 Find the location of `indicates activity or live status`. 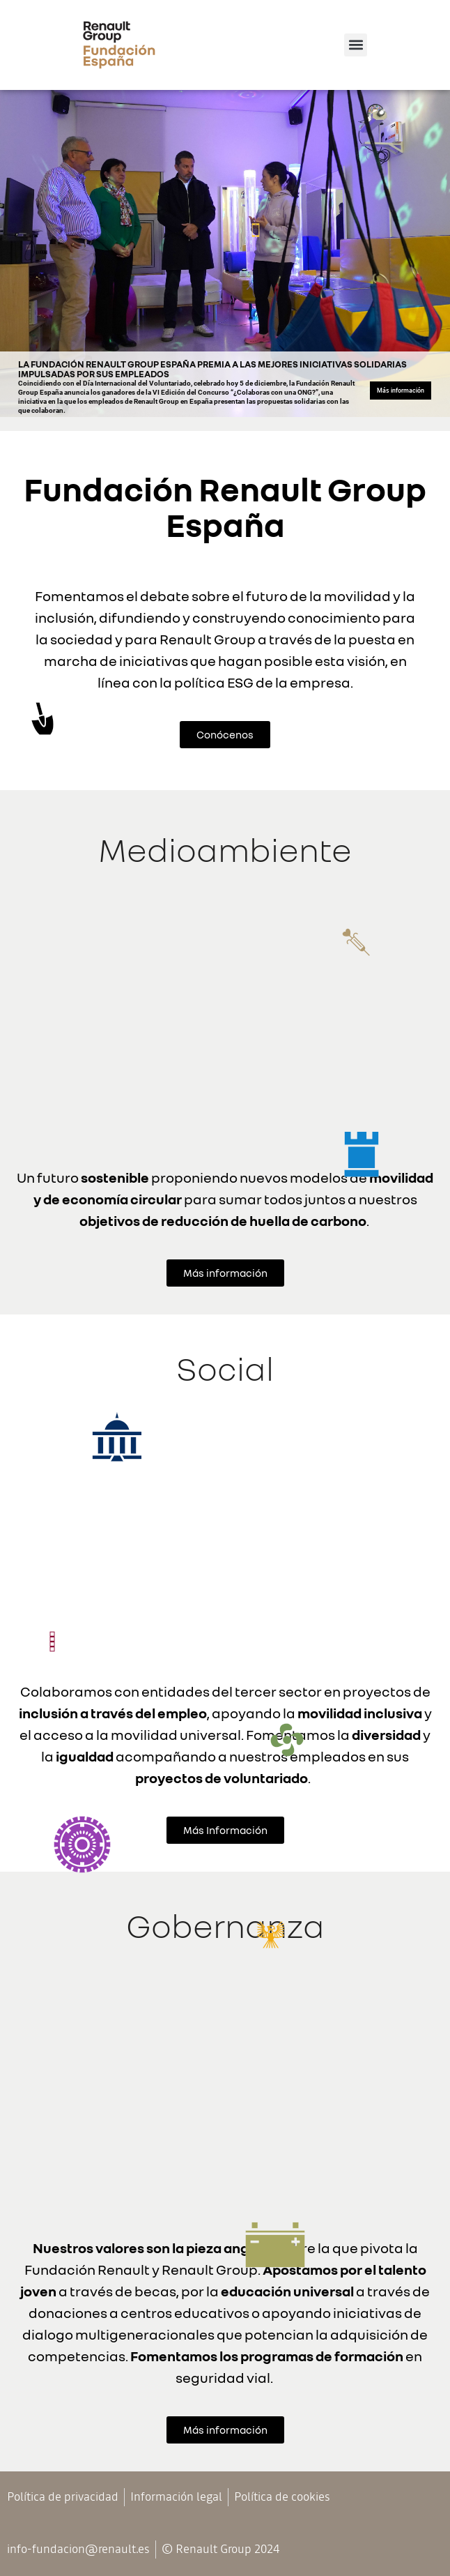

indicates activity or live status is located at coordinates (287, 1740).